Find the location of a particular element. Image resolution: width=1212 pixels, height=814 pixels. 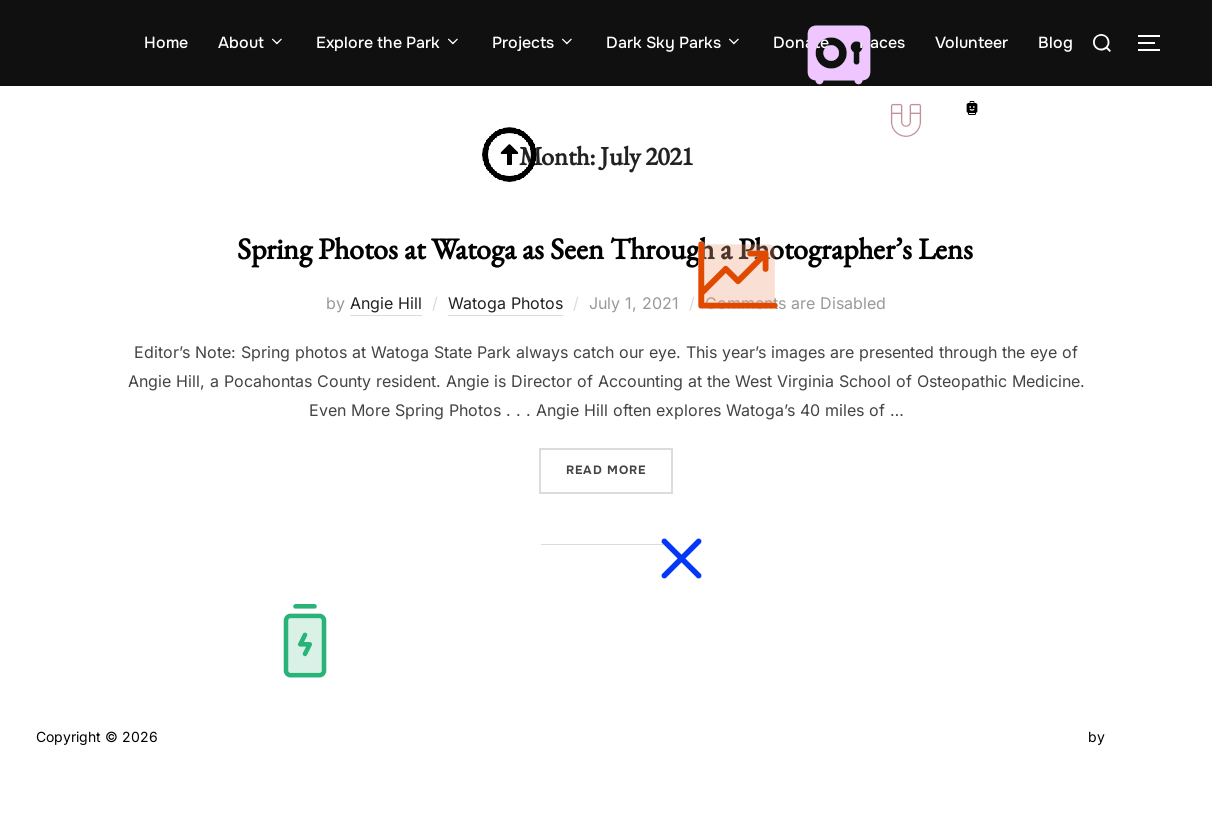

indicates device is currently charging is located at coordinates (305, 642).